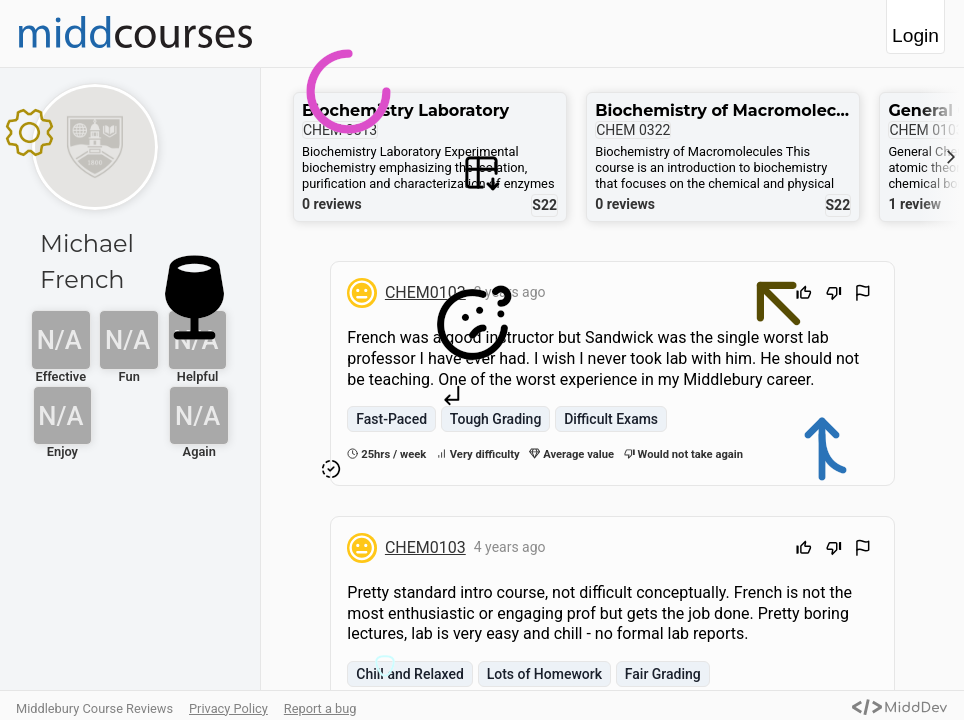 The width and height of the screenshot is (964, 720). Describe the element at coordinates (194, 297) in the screenshot. I see `view drink or beverage options` at that location.